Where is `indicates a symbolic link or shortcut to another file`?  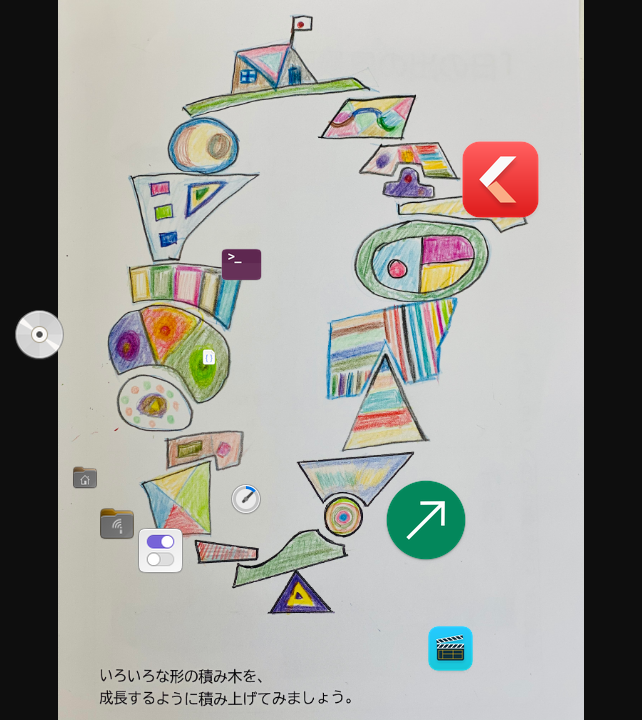
indicates a symbolic link or shortcut to another file is located at coordinates (426, 520).